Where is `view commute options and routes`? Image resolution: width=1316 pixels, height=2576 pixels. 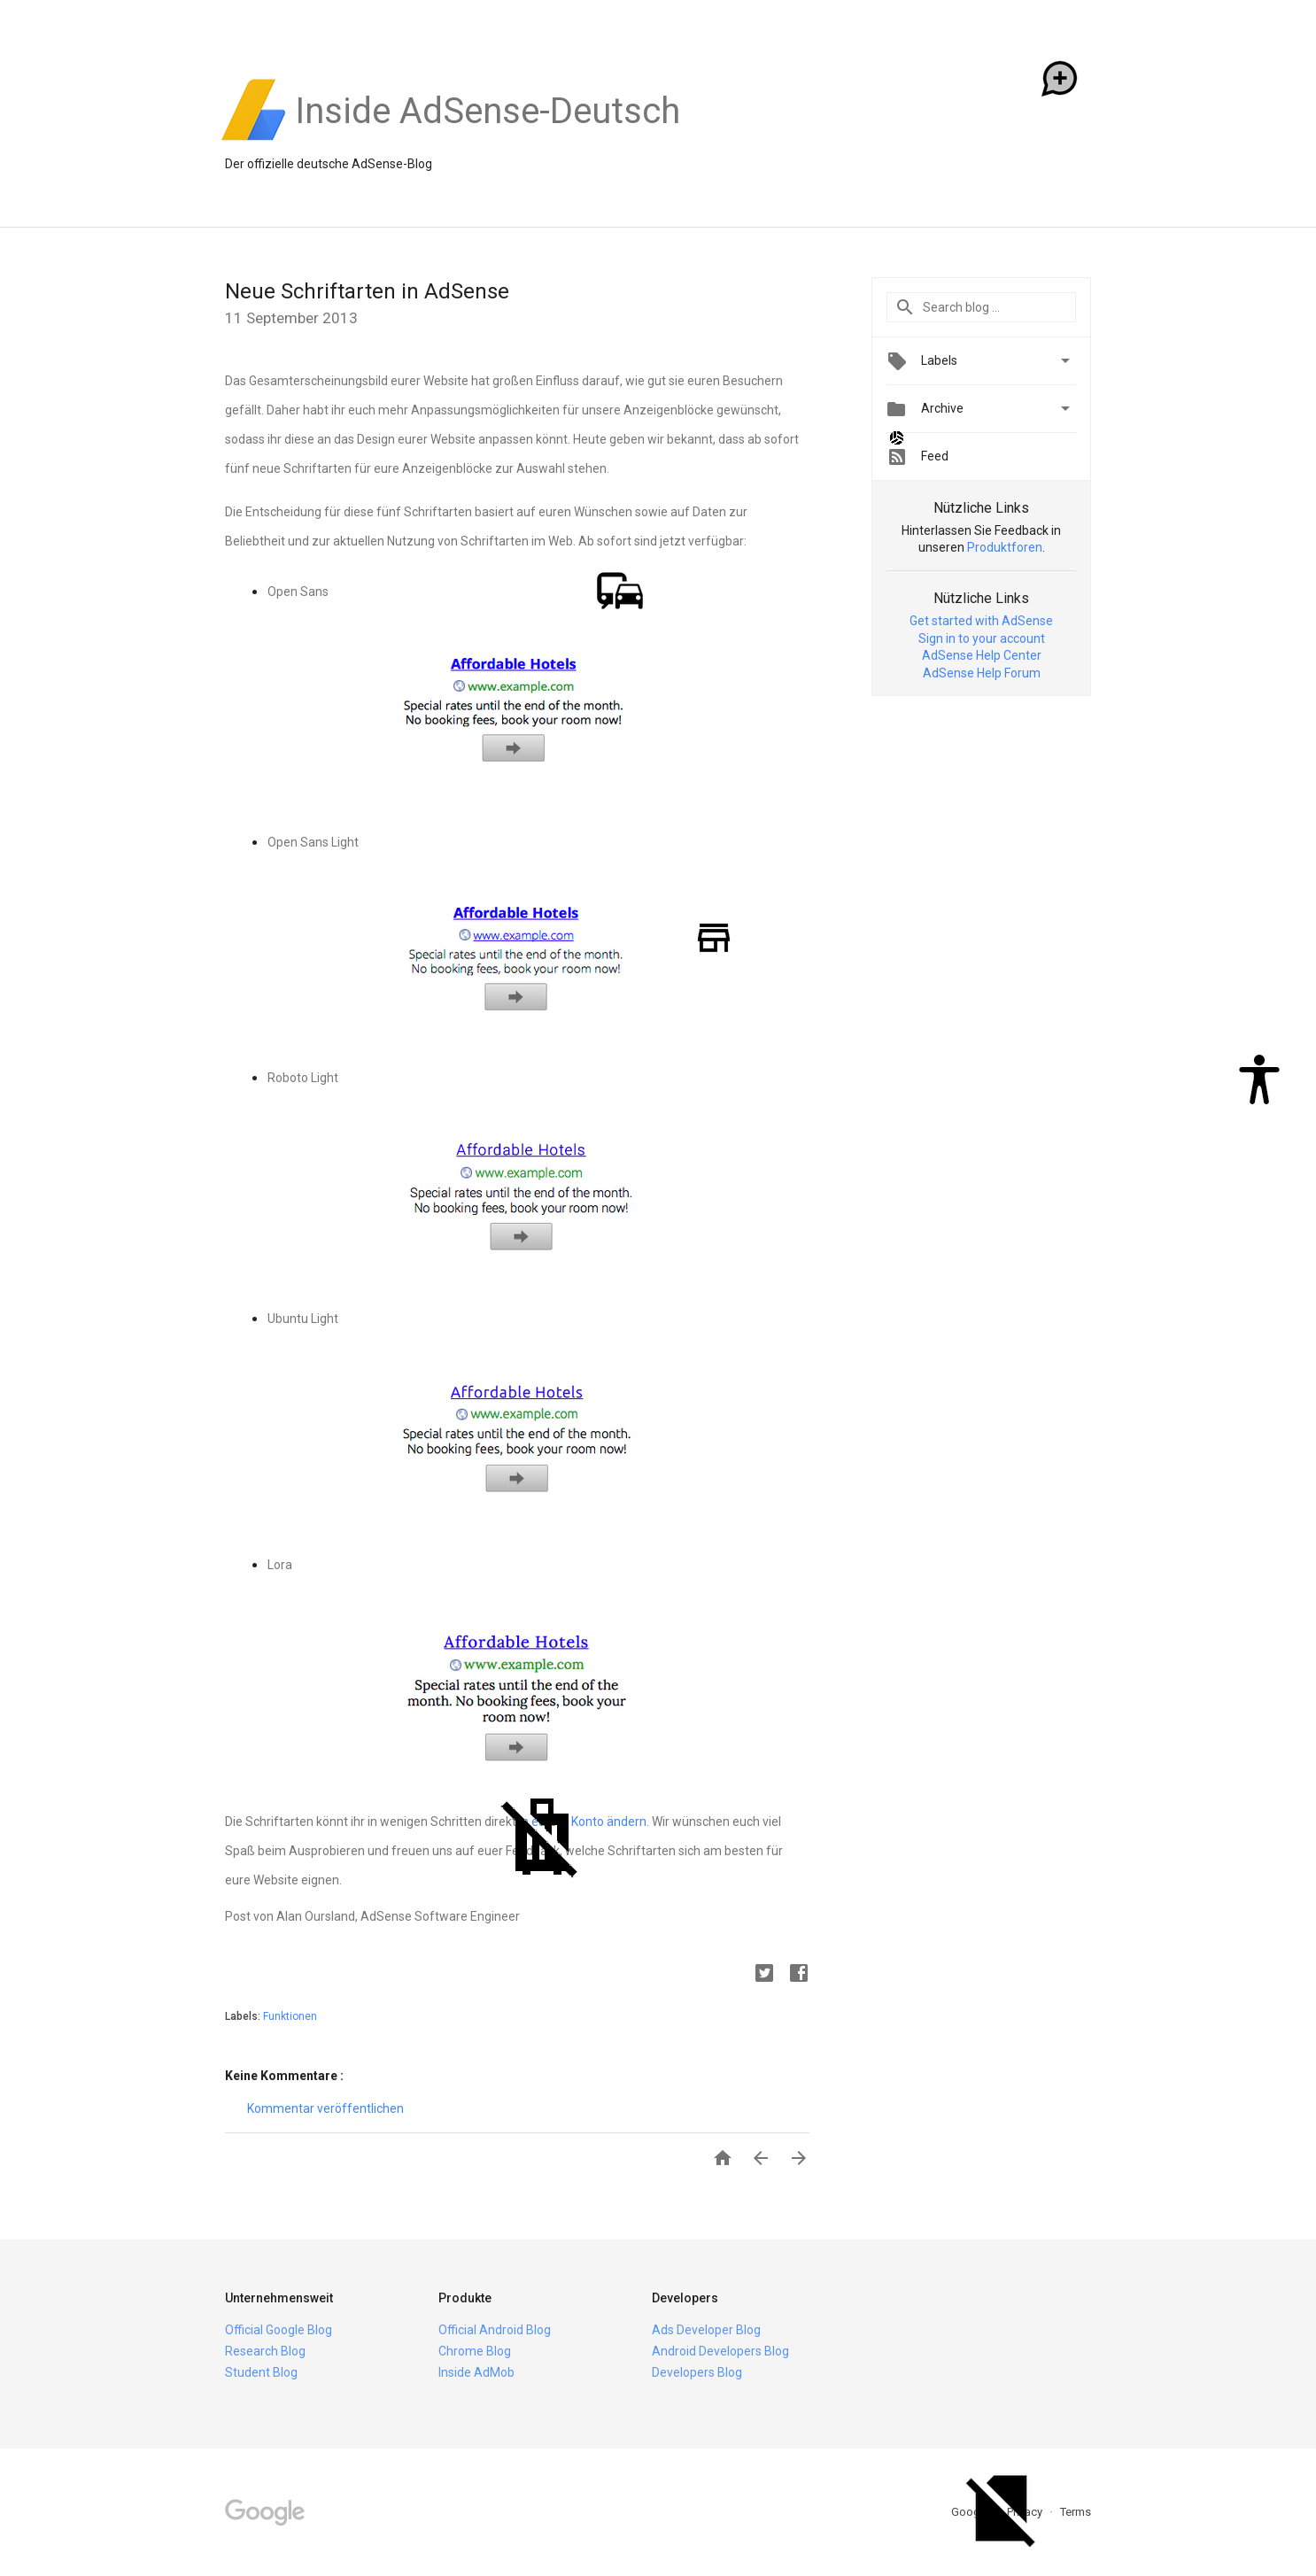
view commute options and routes is located at coordinates (620, 591).